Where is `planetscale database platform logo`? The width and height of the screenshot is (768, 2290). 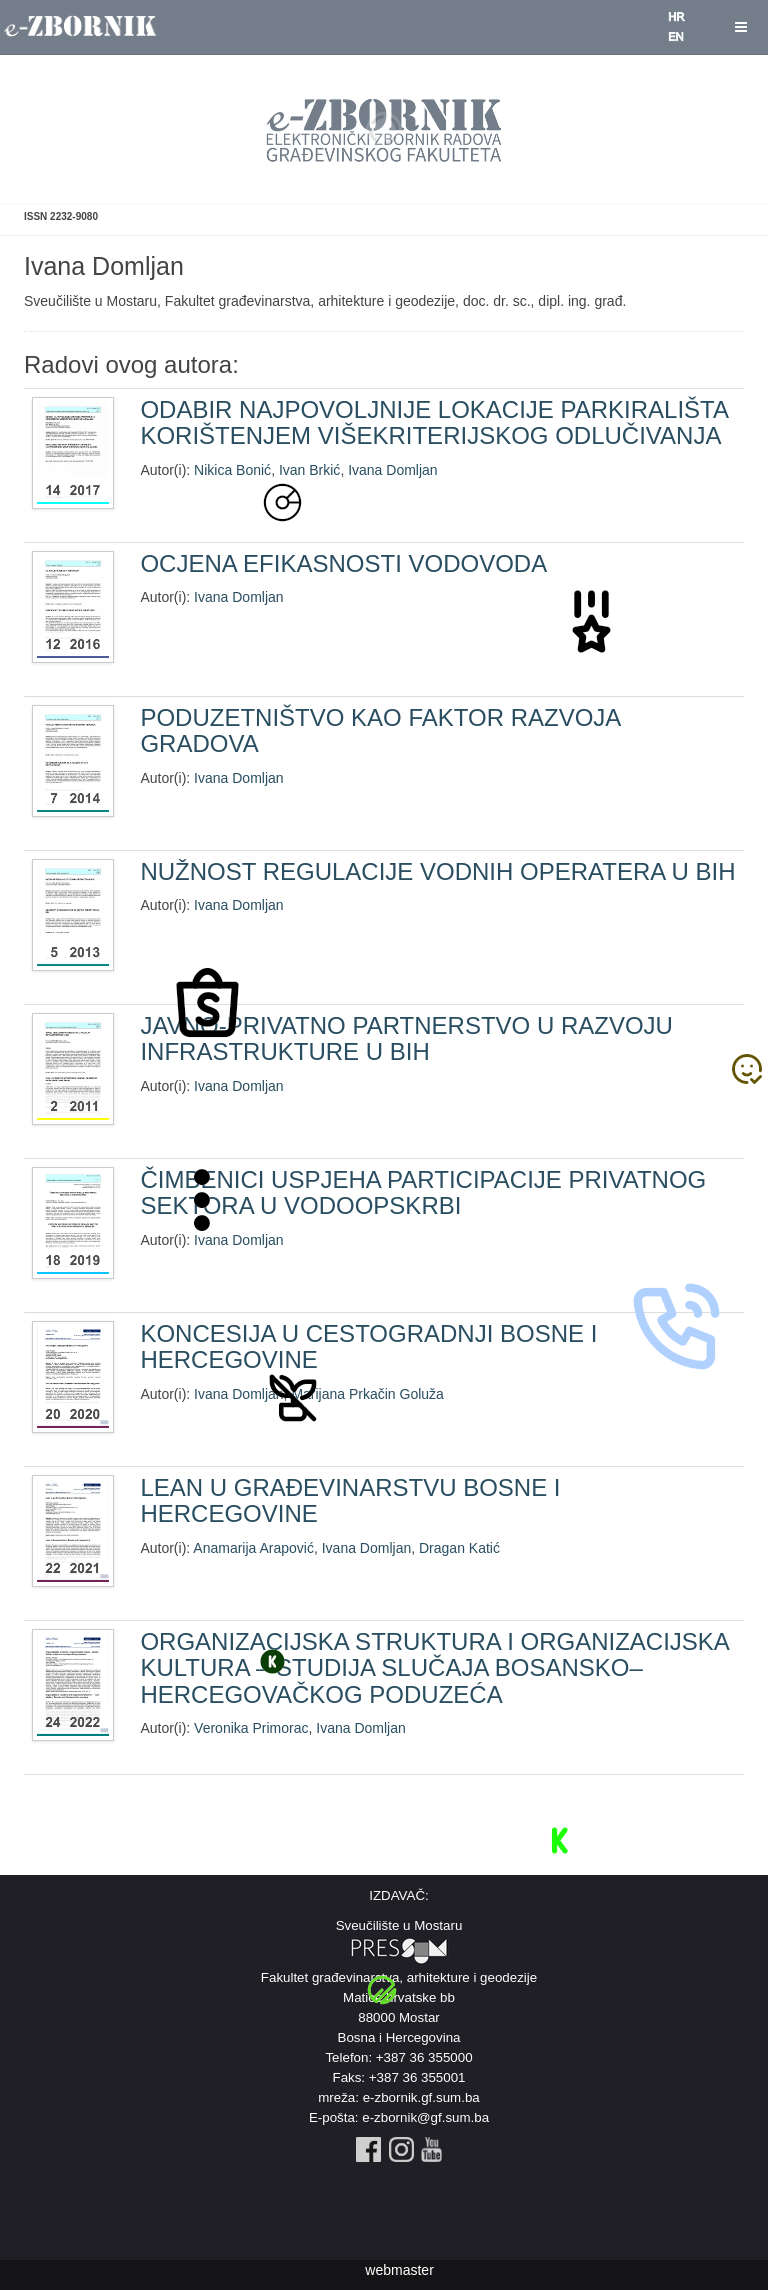 planetscale database platform logo is located at coordinates (382, 1990).